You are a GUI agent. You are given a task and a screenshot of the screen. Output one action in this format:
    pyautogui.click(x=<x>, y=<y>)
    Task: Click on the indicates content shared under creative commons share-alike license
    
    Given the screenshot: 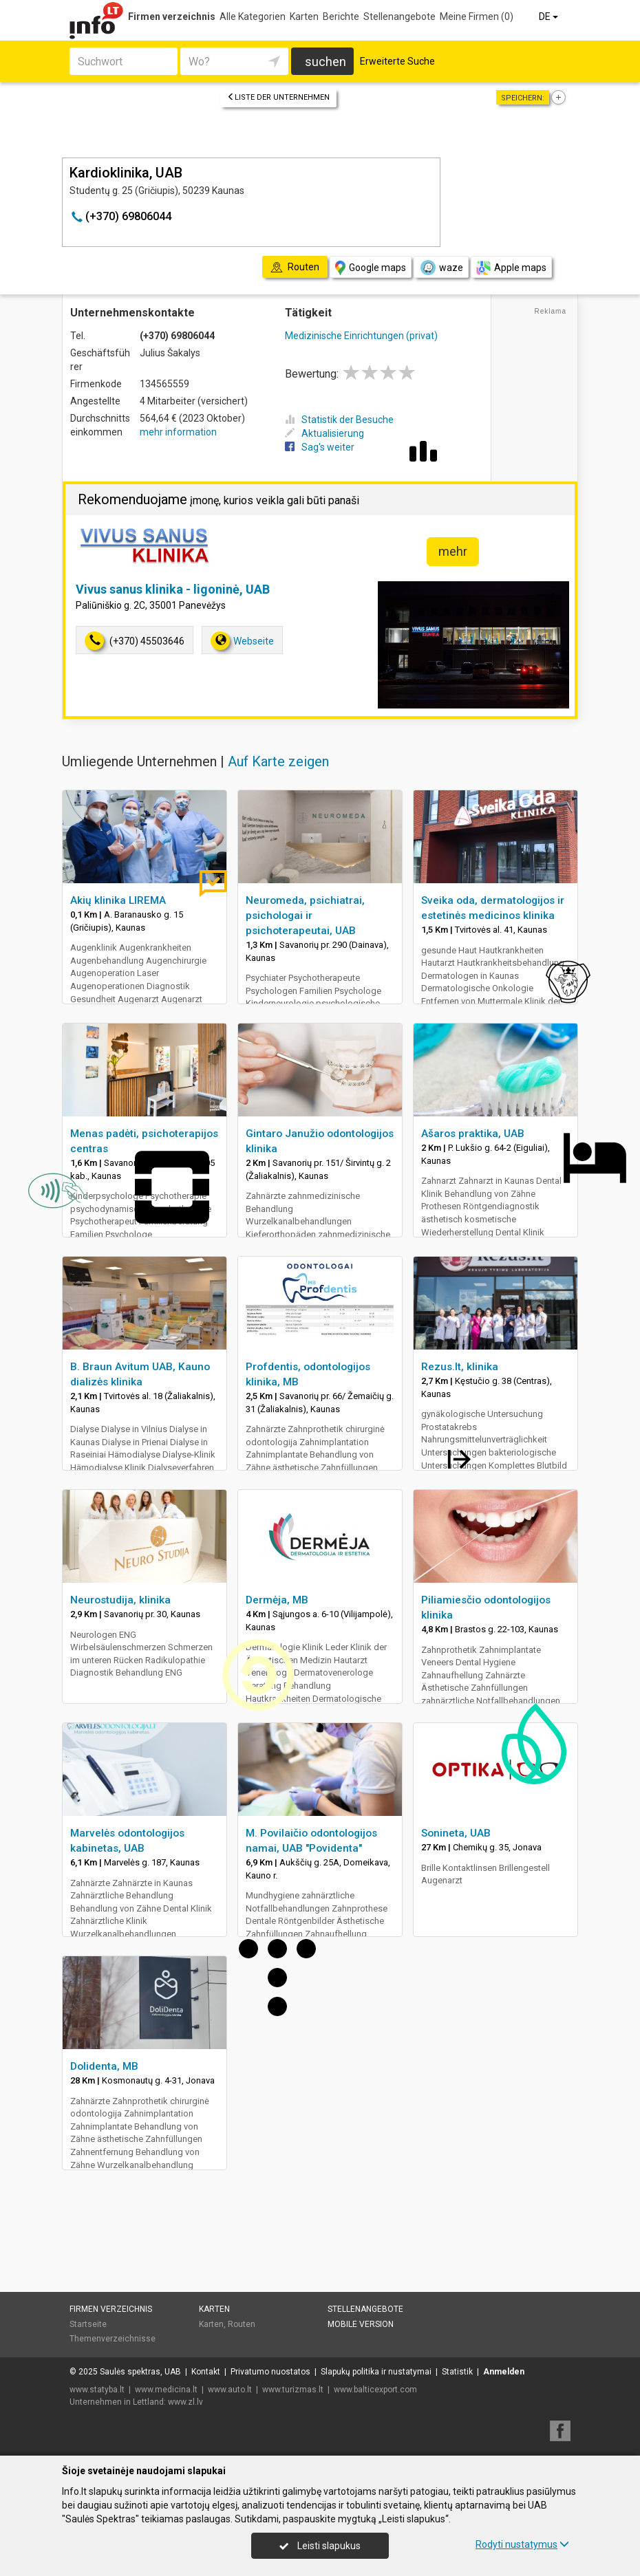 What is the action you would take?
    pyautogui.click(x=258, y=1675)
    